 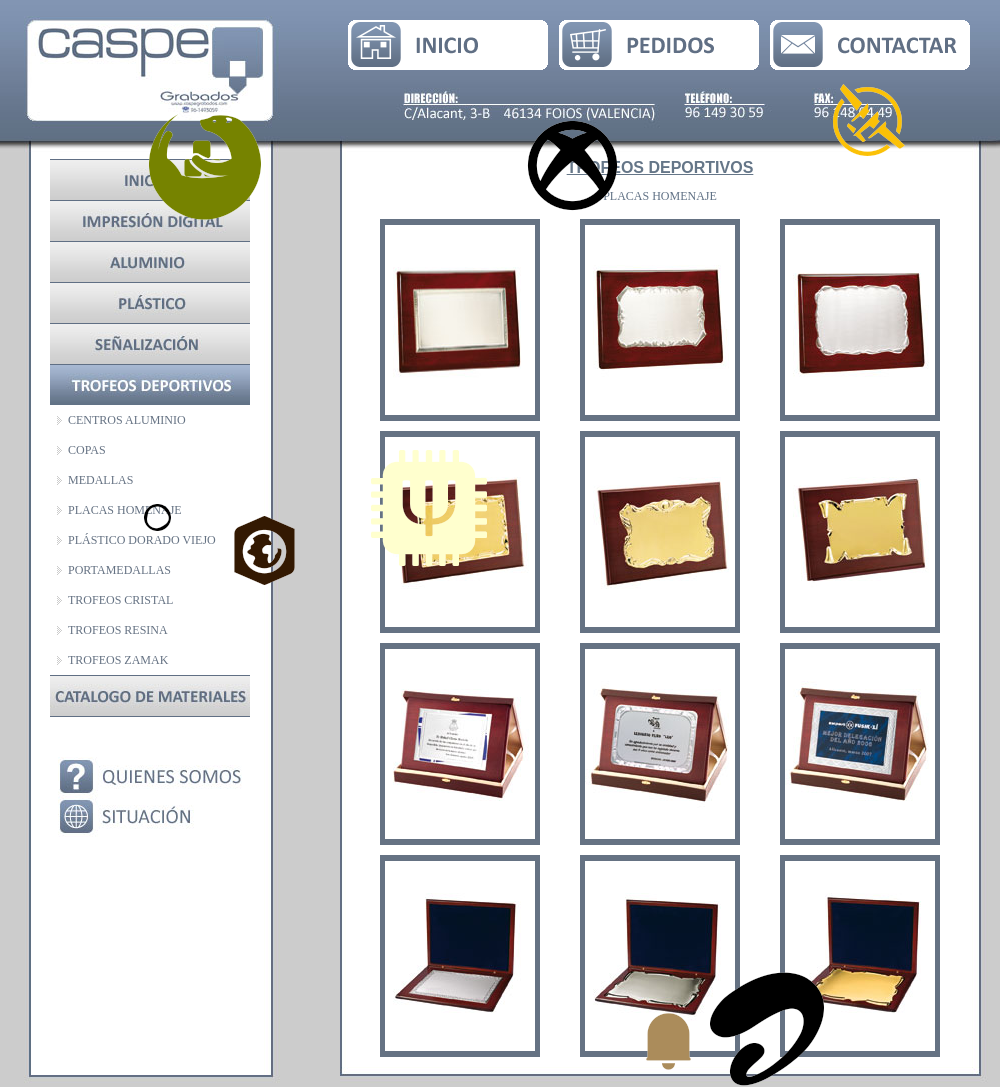 I want to click on ghost publishing platform logo, so click(x=157, y=517).